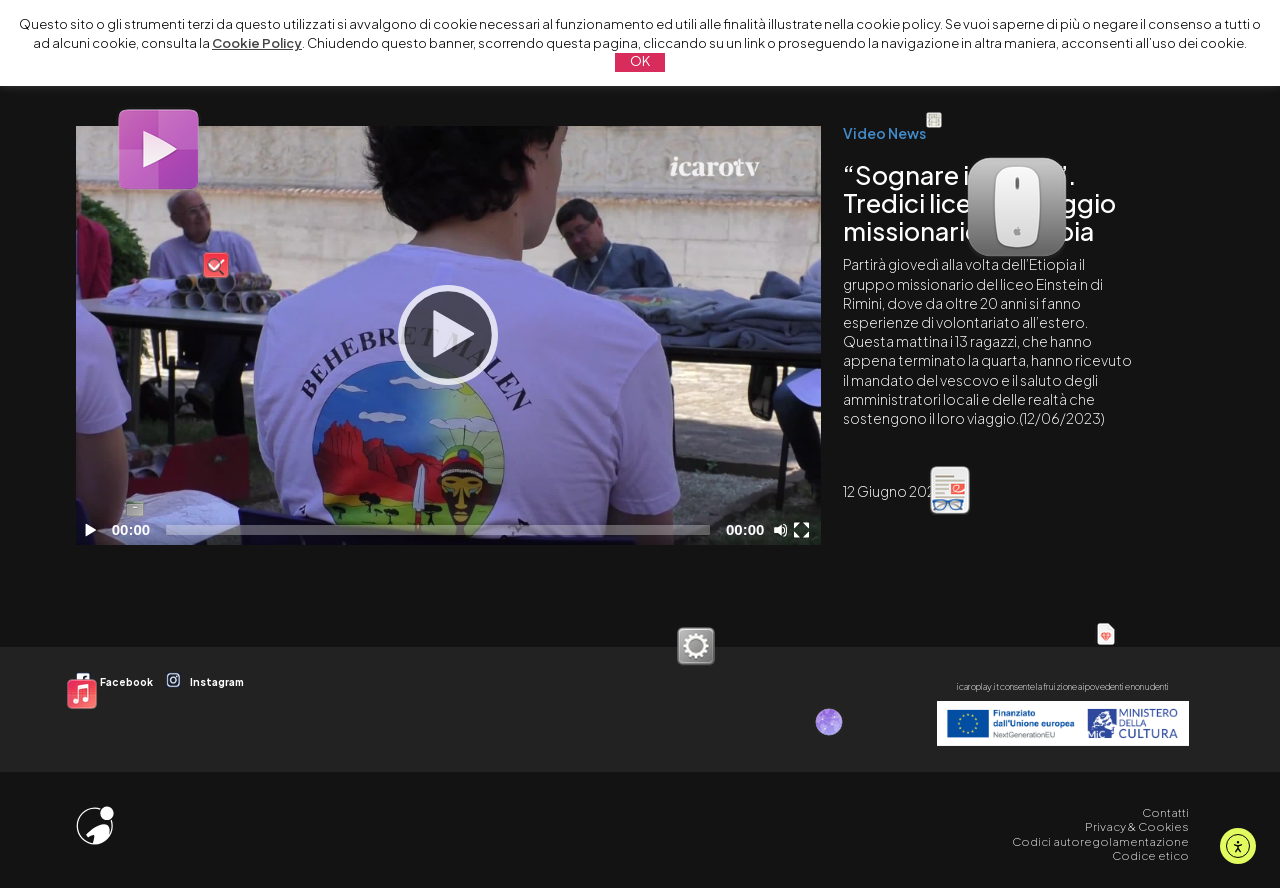  I want to click on a ruby programming language source file, so click(1106, 634).